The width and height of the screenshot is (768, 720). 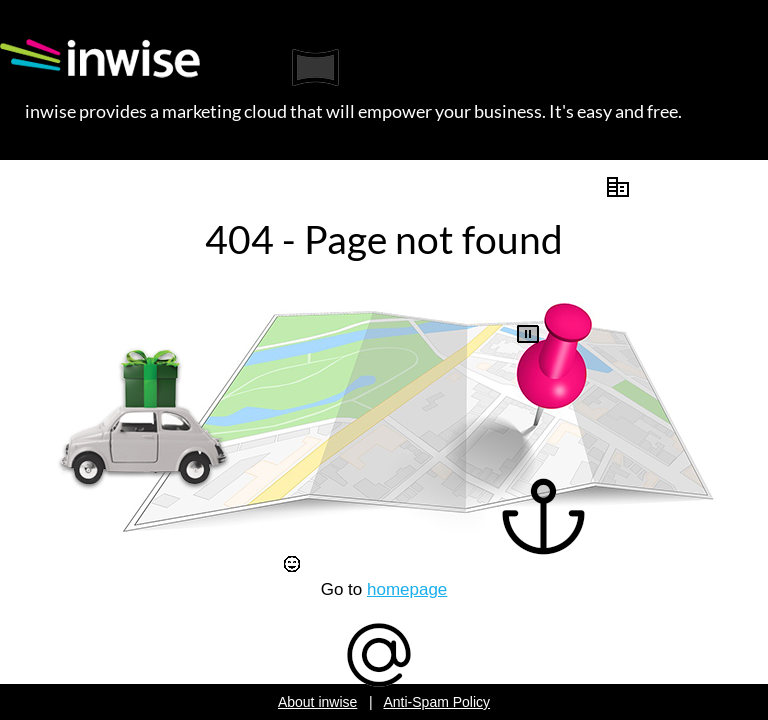 What do you see at coordinates (618, 187) in the screenshot?
I see `view organization or company settings` at bounding box center [618, 187].